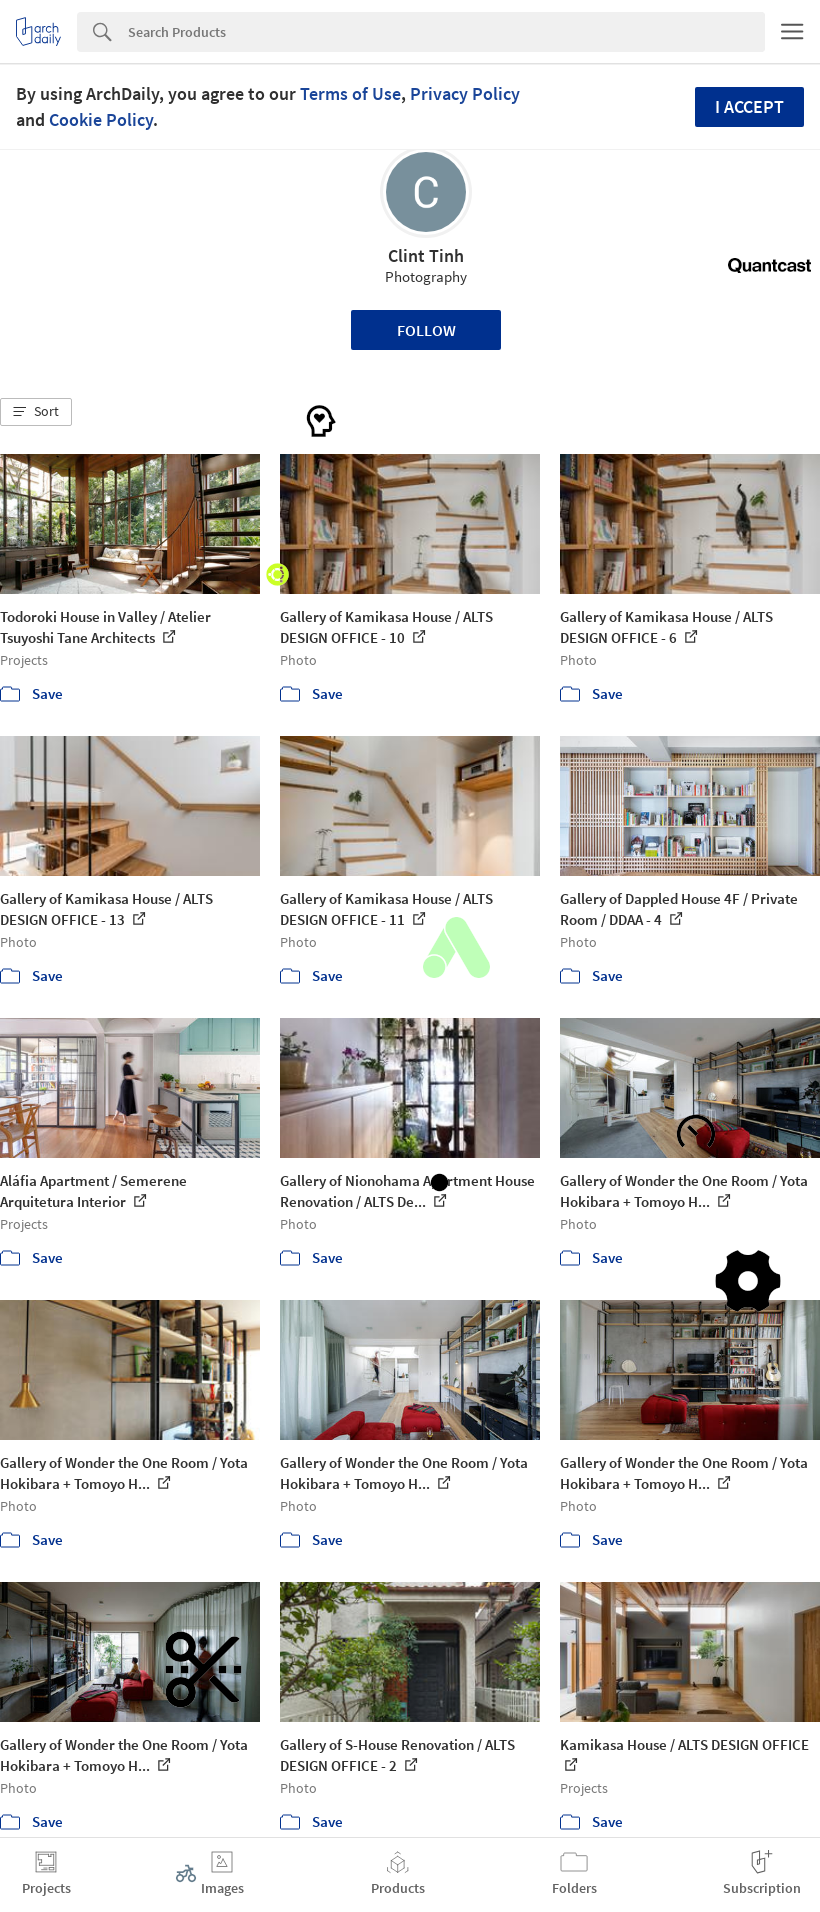  I want to click on unselected or inactive radio button option, so click(439, 1182).